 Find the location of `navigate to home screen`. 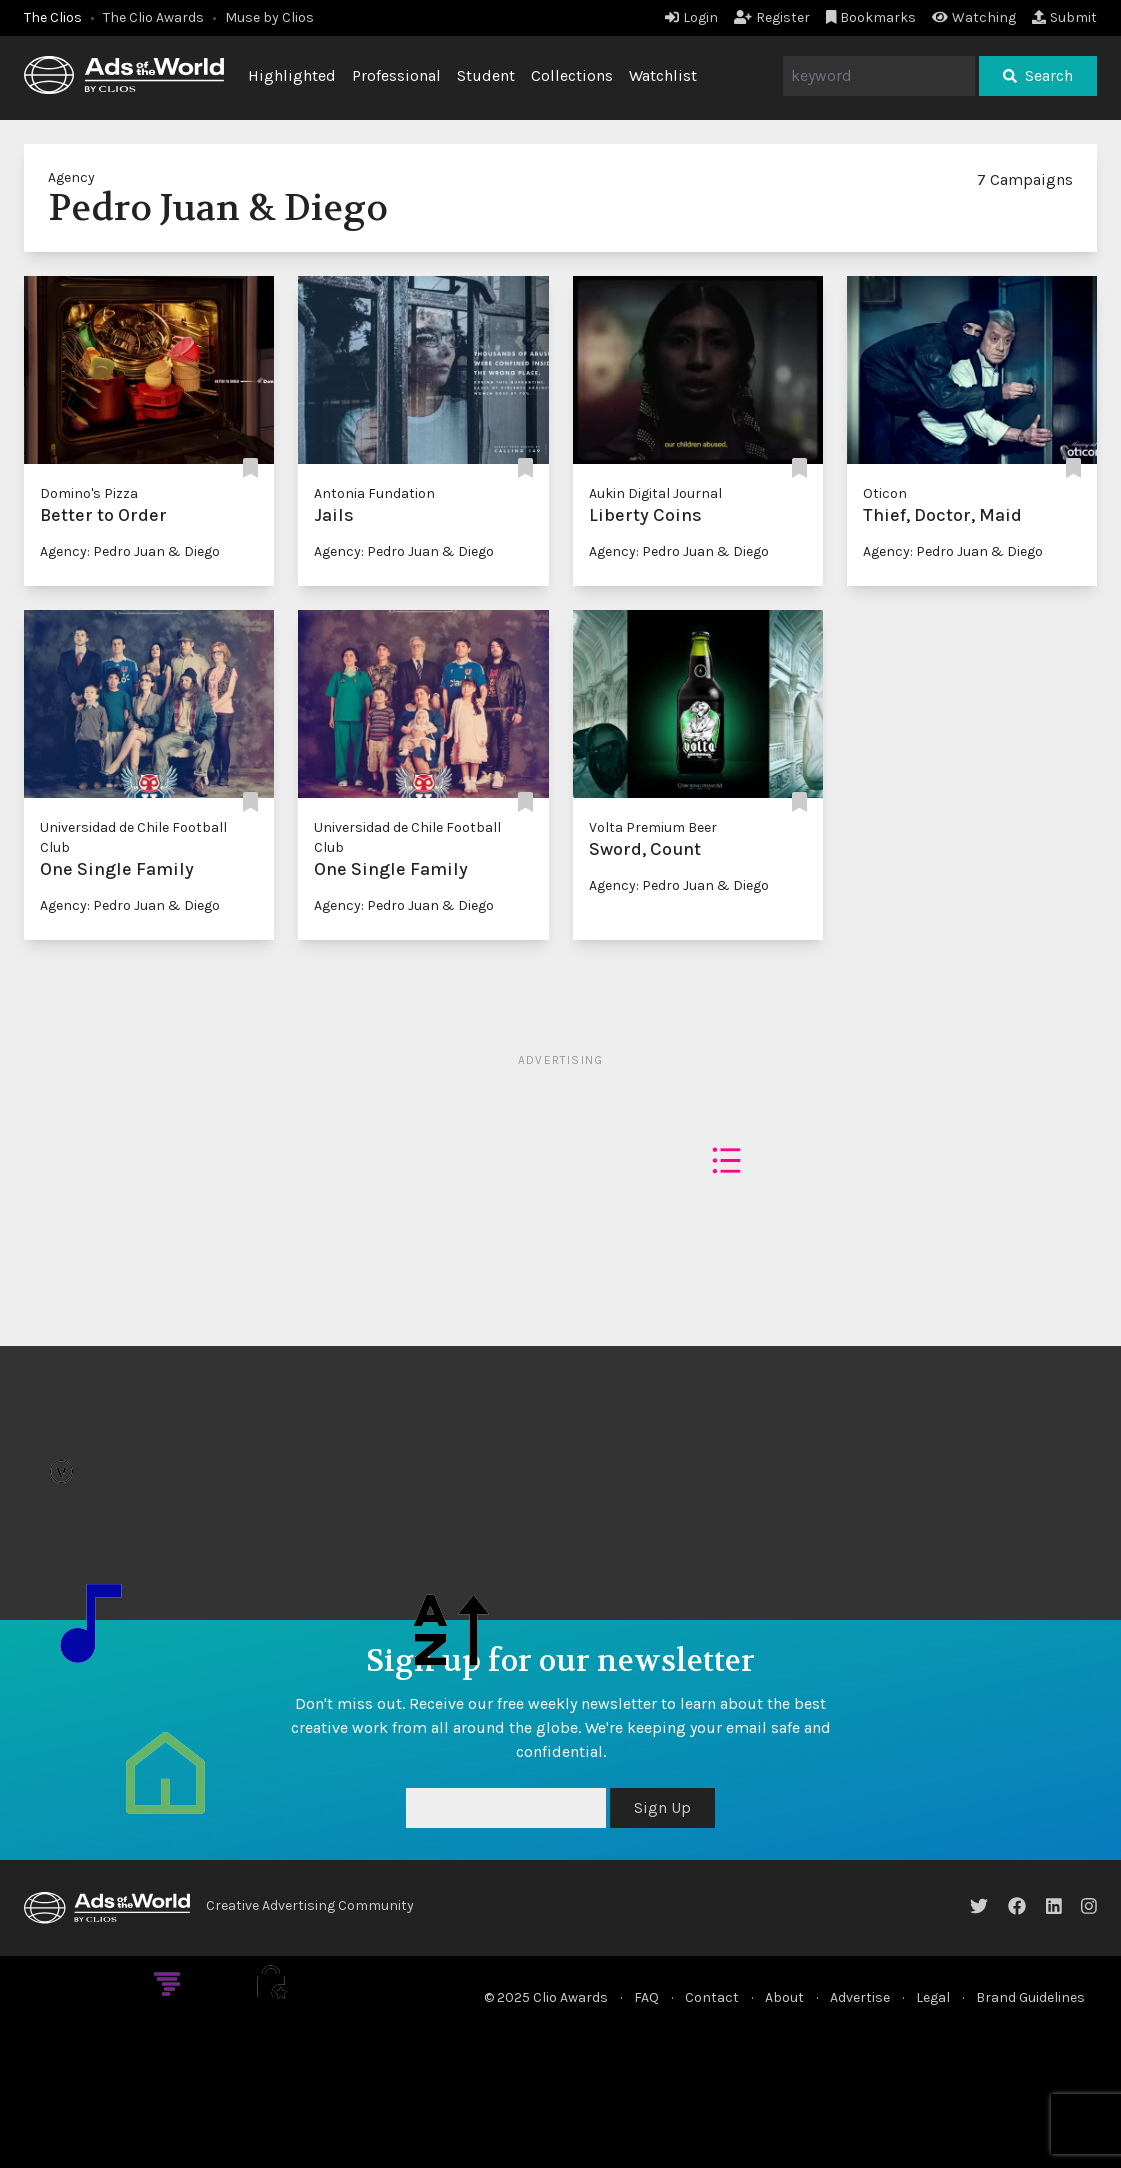

navigate to home screen is located at coordinates (165, 1774).